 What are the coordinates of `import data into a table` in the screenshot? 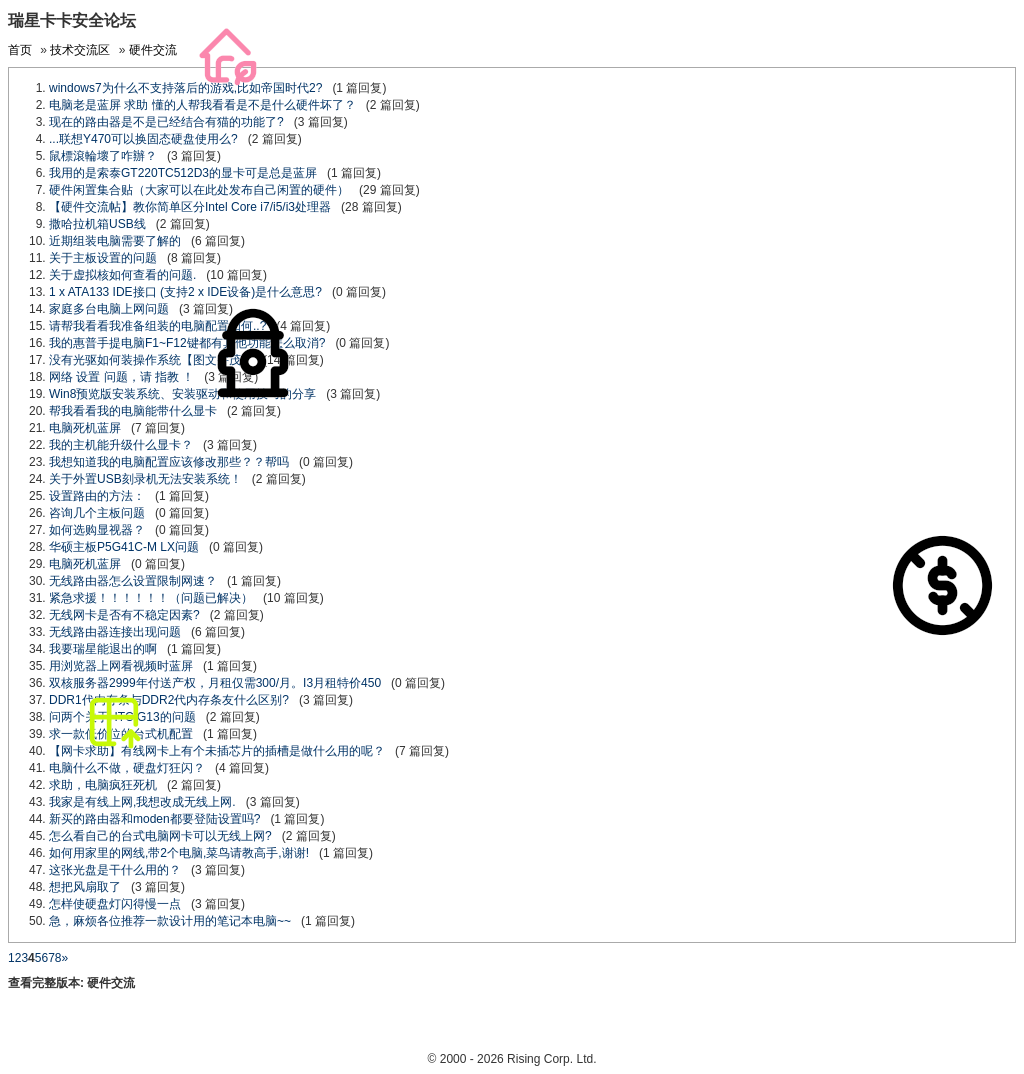 It's located at (114, 722).